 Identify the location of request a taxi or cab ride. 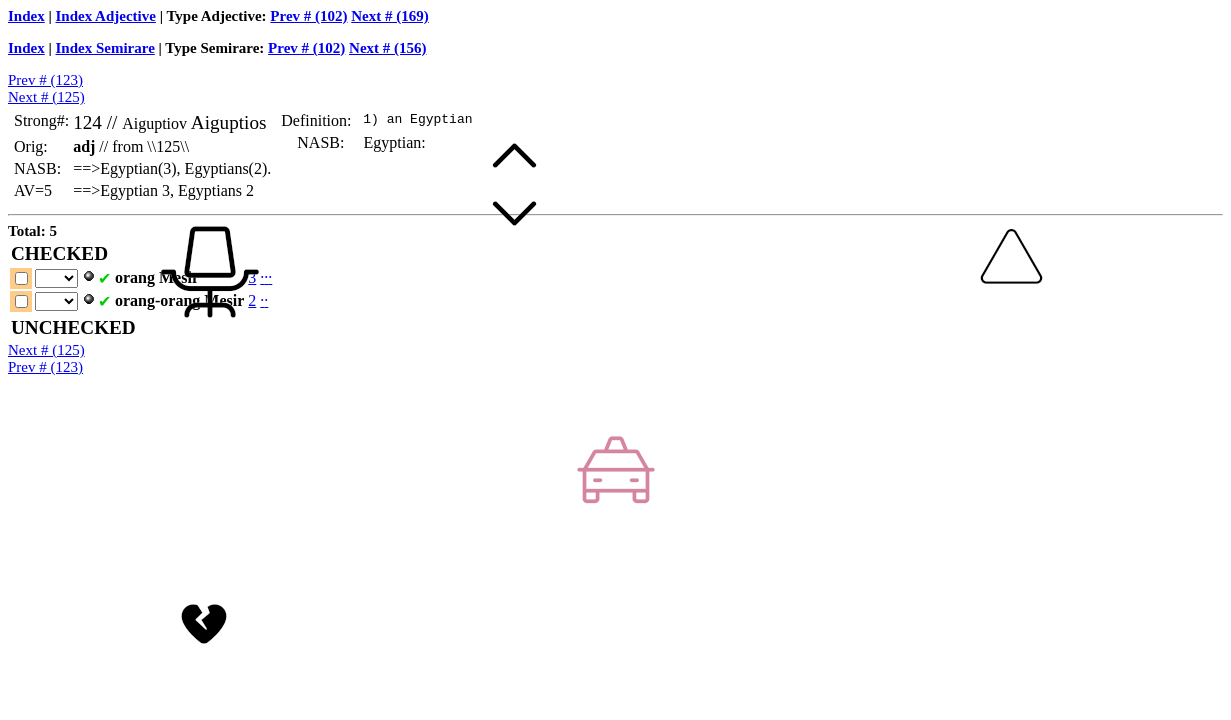
(616, 475).